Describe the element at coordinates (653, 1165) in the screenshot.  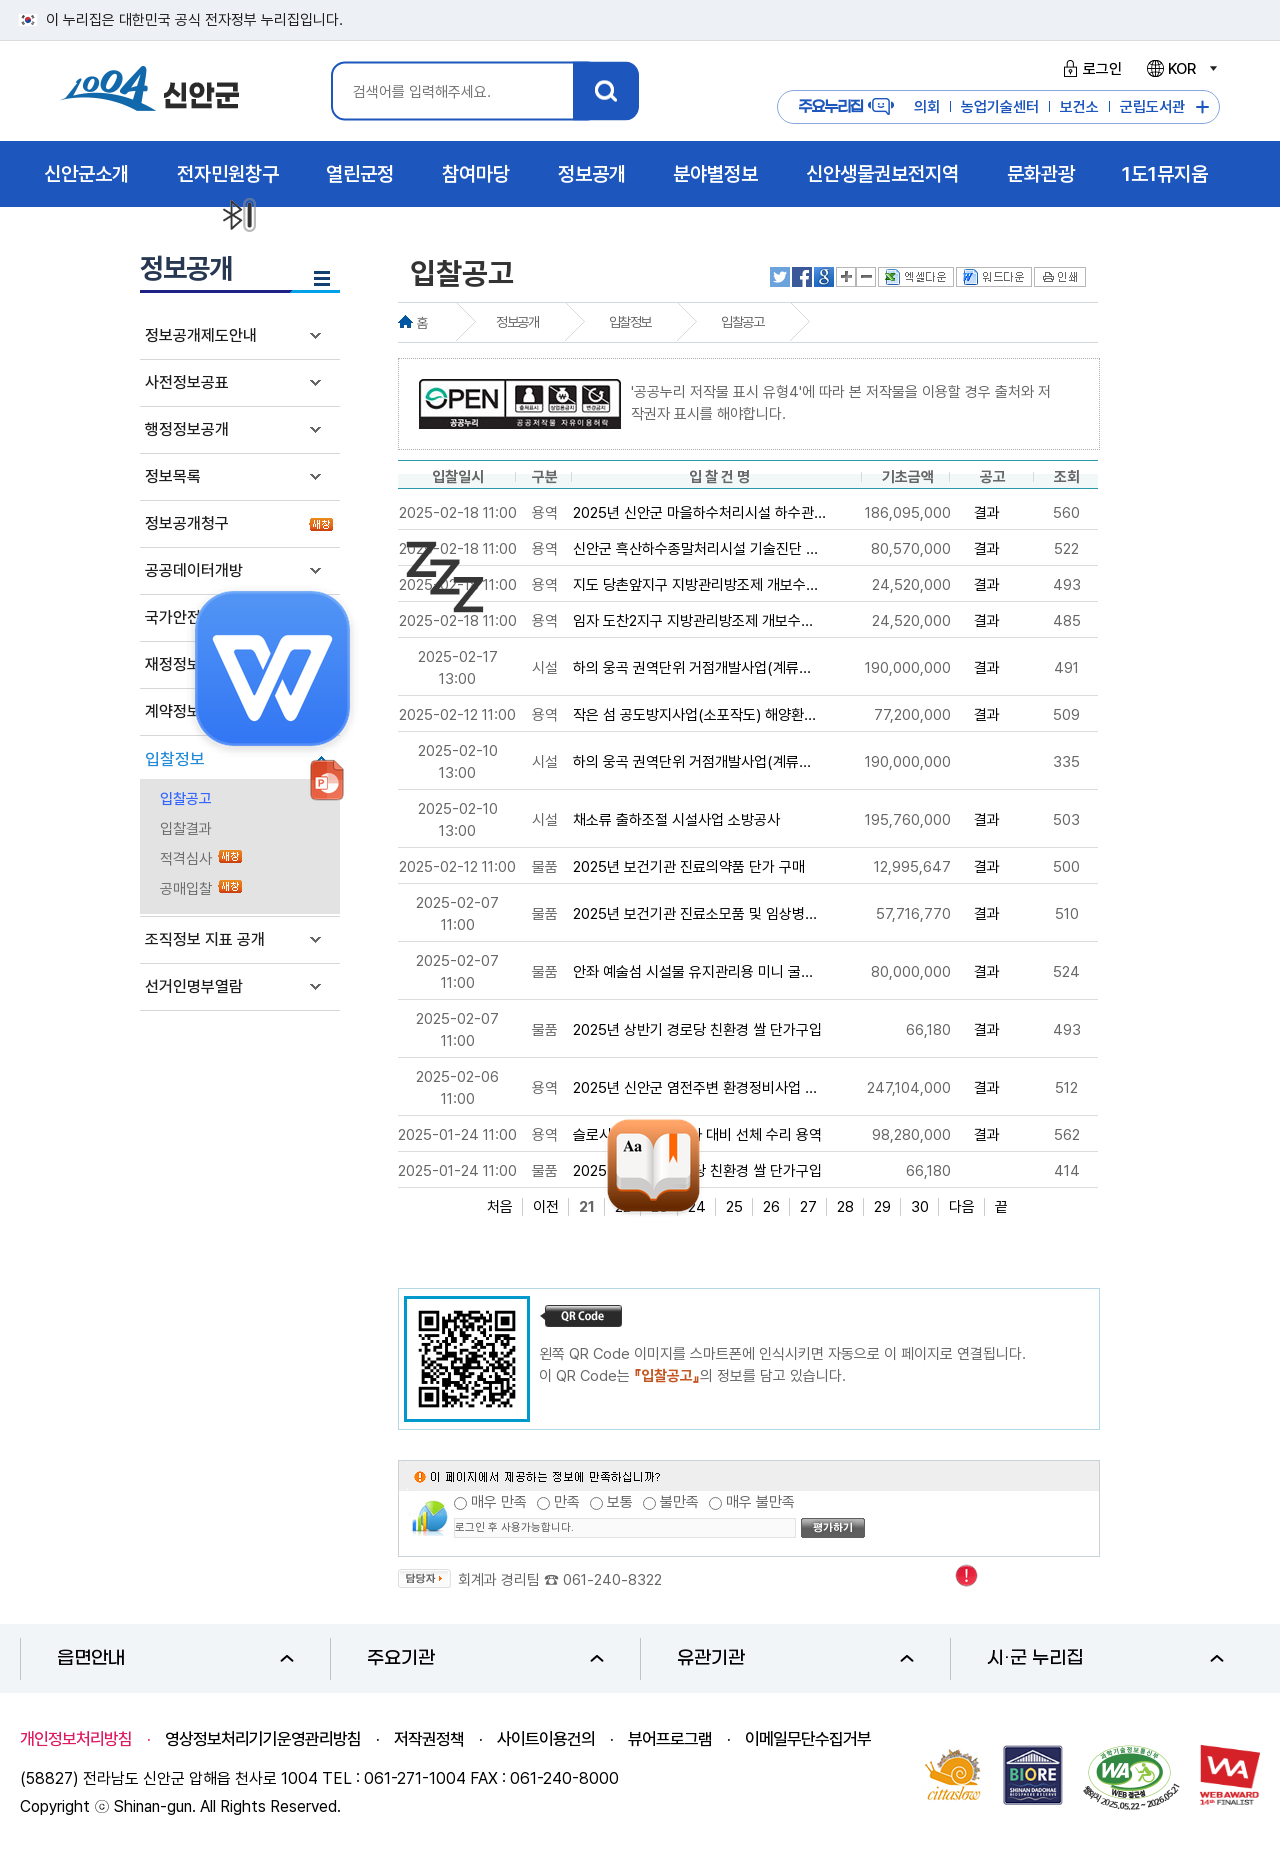
I see `open QuickLookup dictionary app` at that location.